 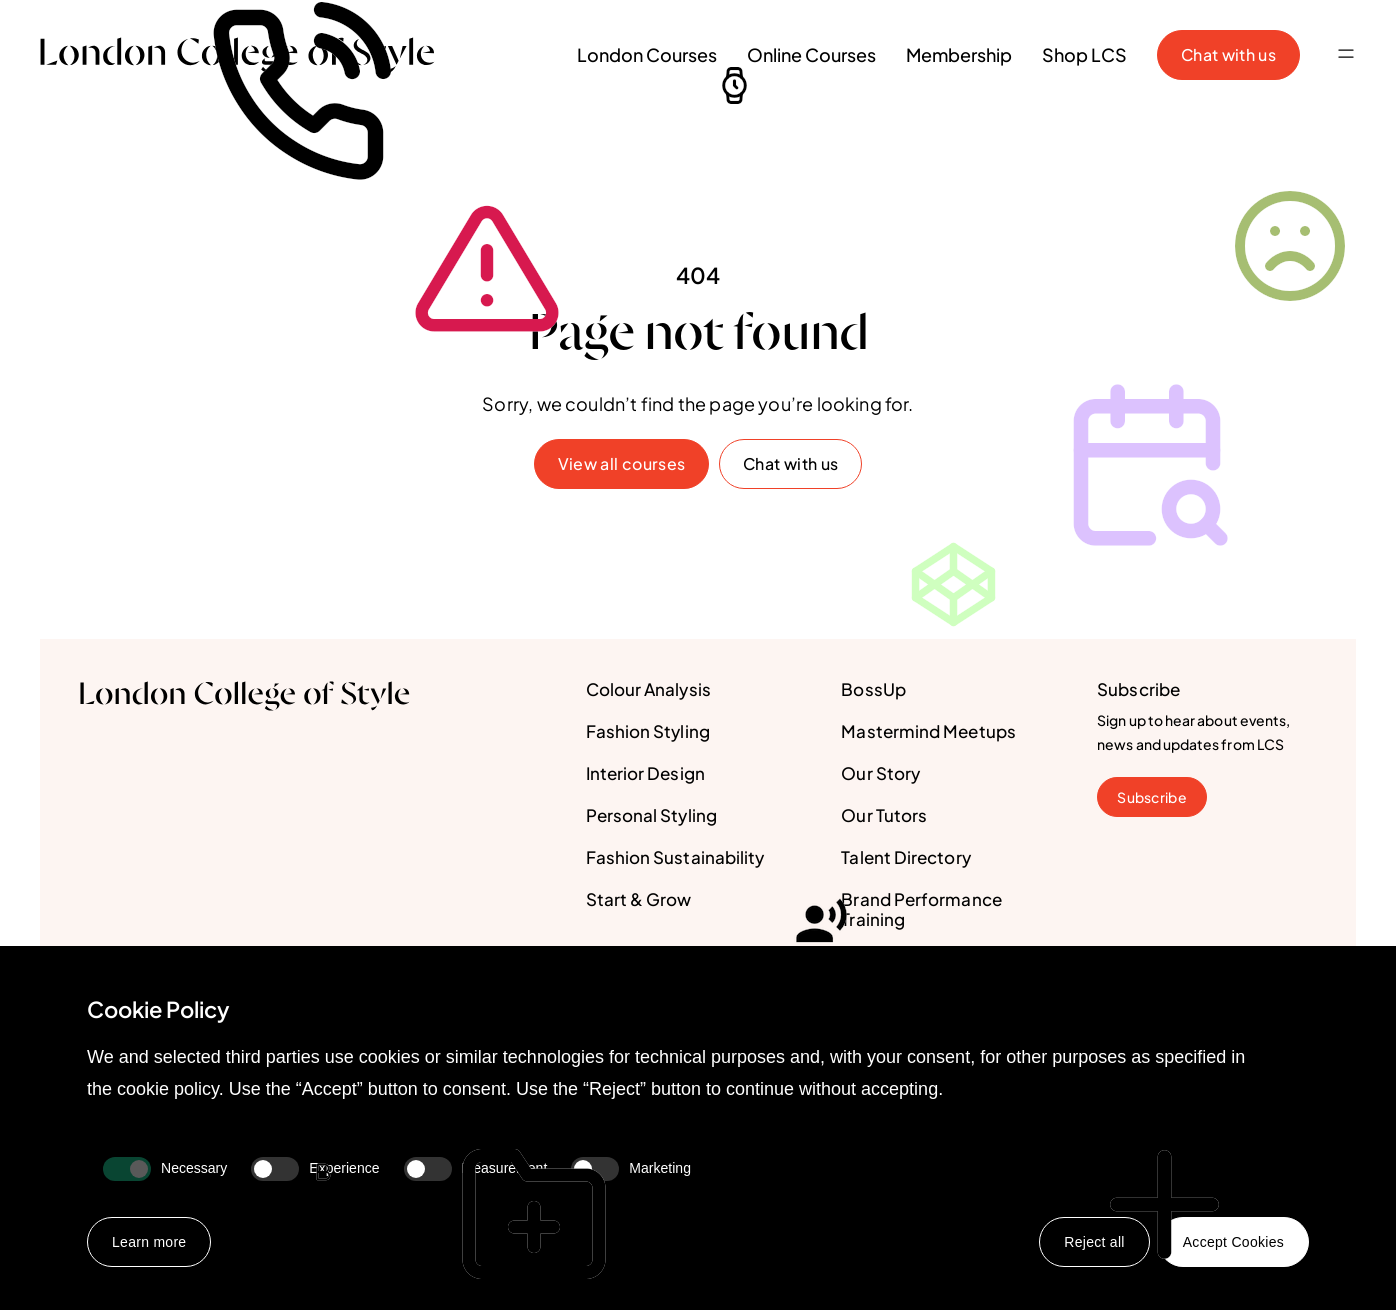 What do you see at coordinates (534, 1214) in the screenshot?
I see `create a new folder` at bounding box center [534, 1214].